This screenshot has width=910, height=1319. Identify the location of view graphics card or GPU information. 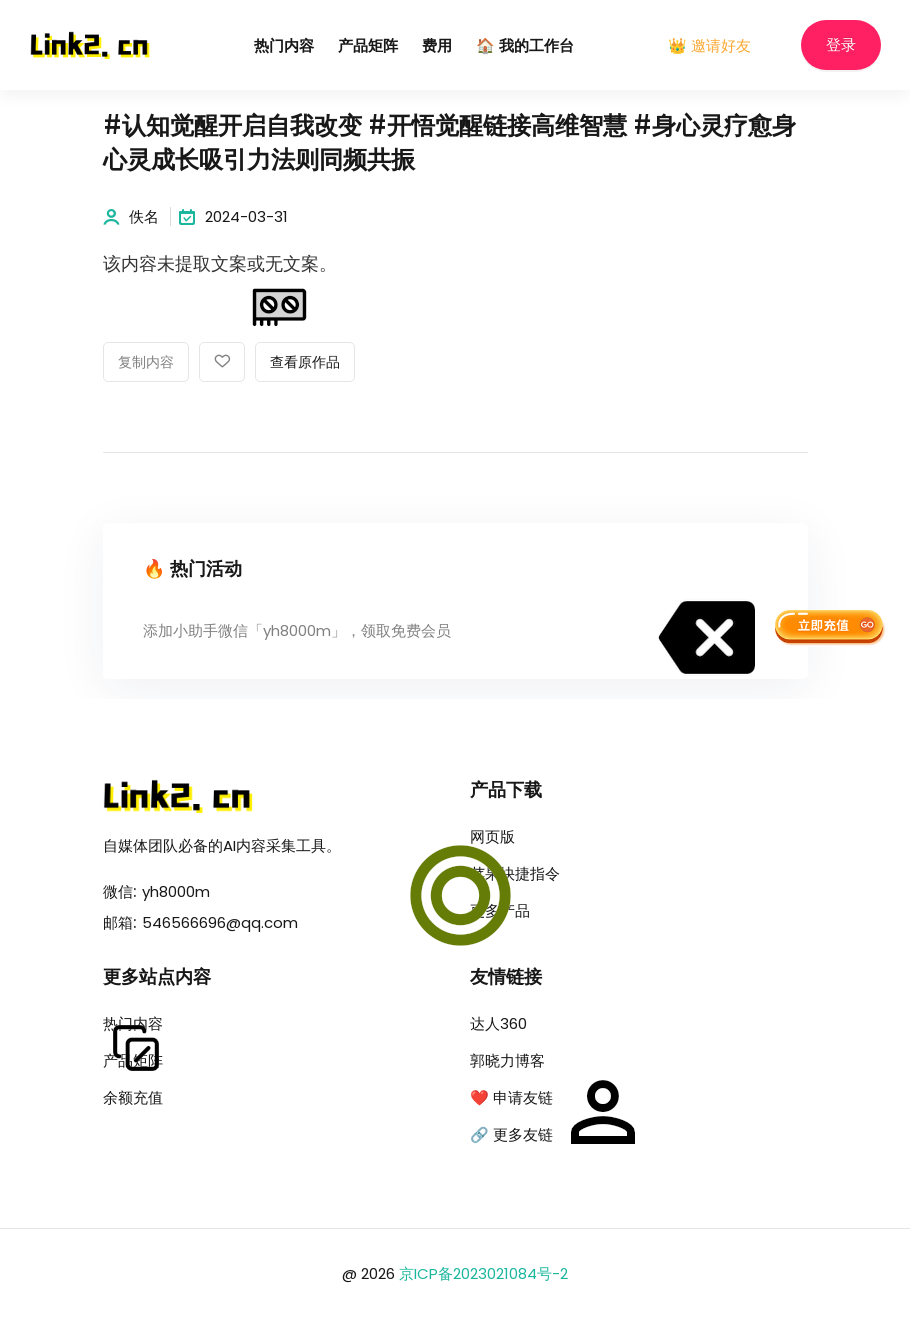
(279, 306).